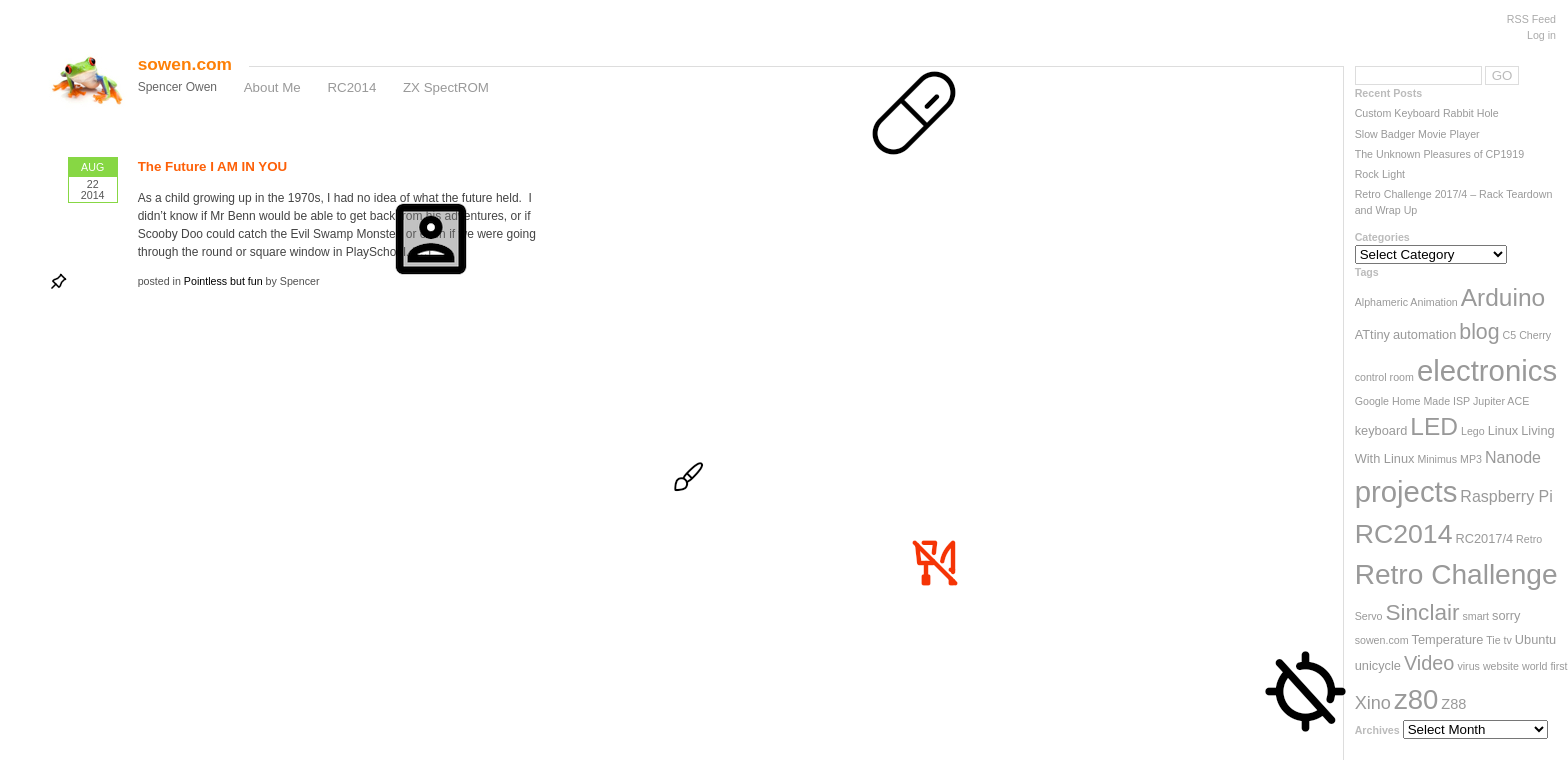 Image resolution: width=1568 pixels, height=760 pixels. I want to click on location services disabled, so click(1305, 691).